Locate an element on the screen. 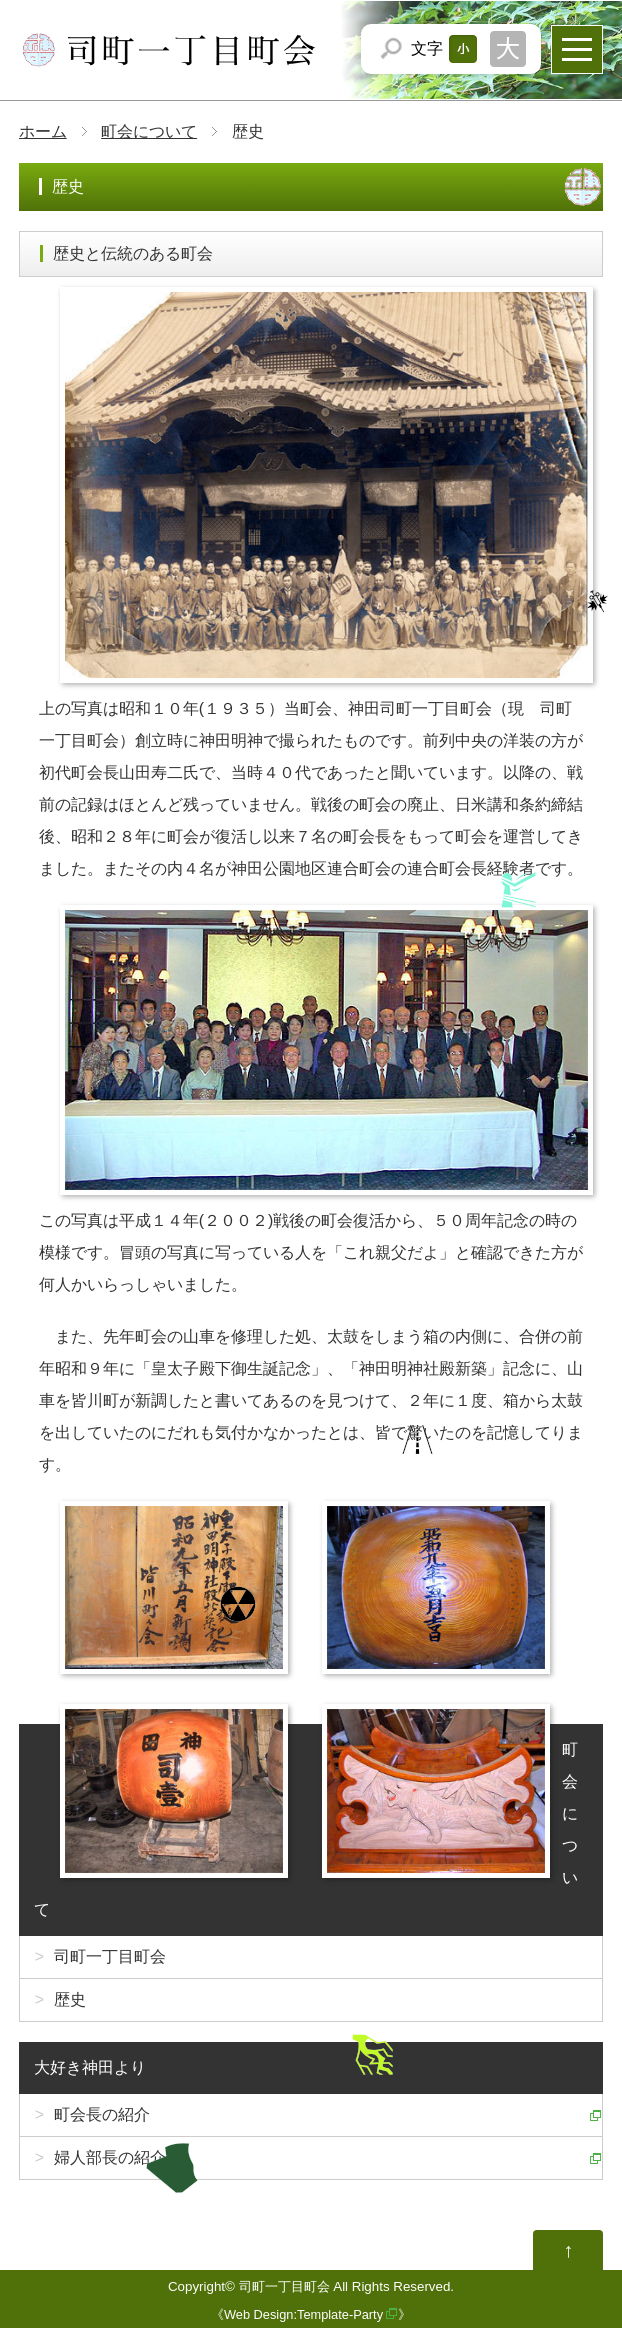 This screenshot has height=2328, width=622. lock picking skill or ability in a game is located at coordinates (518, 890).